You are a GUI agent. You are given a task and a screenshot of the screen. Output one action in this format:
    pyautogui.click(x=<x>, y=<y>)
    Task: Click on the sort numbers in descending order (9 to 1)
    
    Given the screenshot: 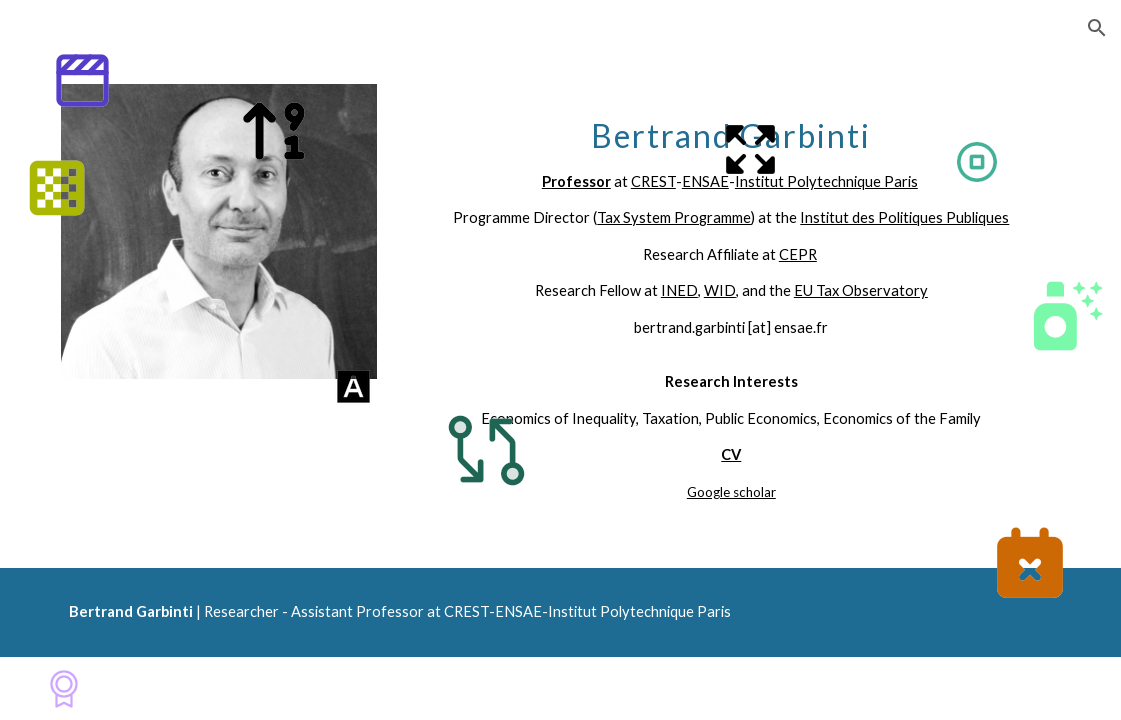 What is the action you would take?
    pyautogui.click(x=276, y=131)
    